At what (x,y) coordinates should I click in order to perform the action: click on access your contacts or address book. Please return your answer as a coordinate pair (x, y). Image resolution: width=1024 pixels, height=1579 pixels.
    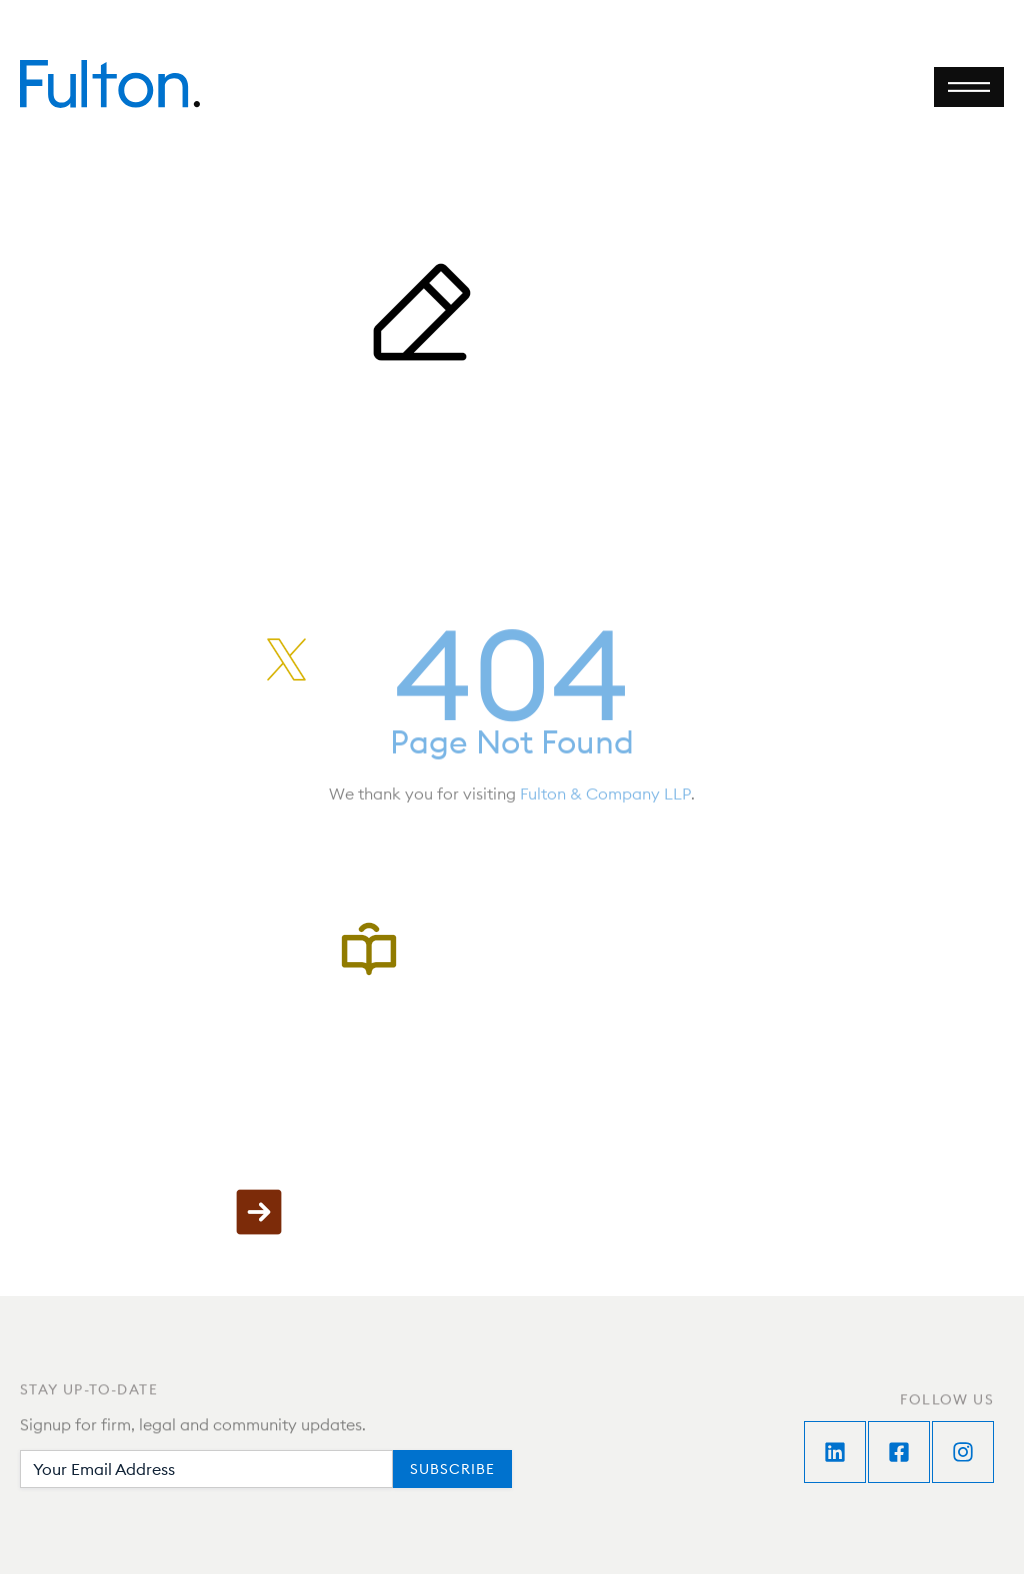
    Looking at the image, I should click on (369, 948).